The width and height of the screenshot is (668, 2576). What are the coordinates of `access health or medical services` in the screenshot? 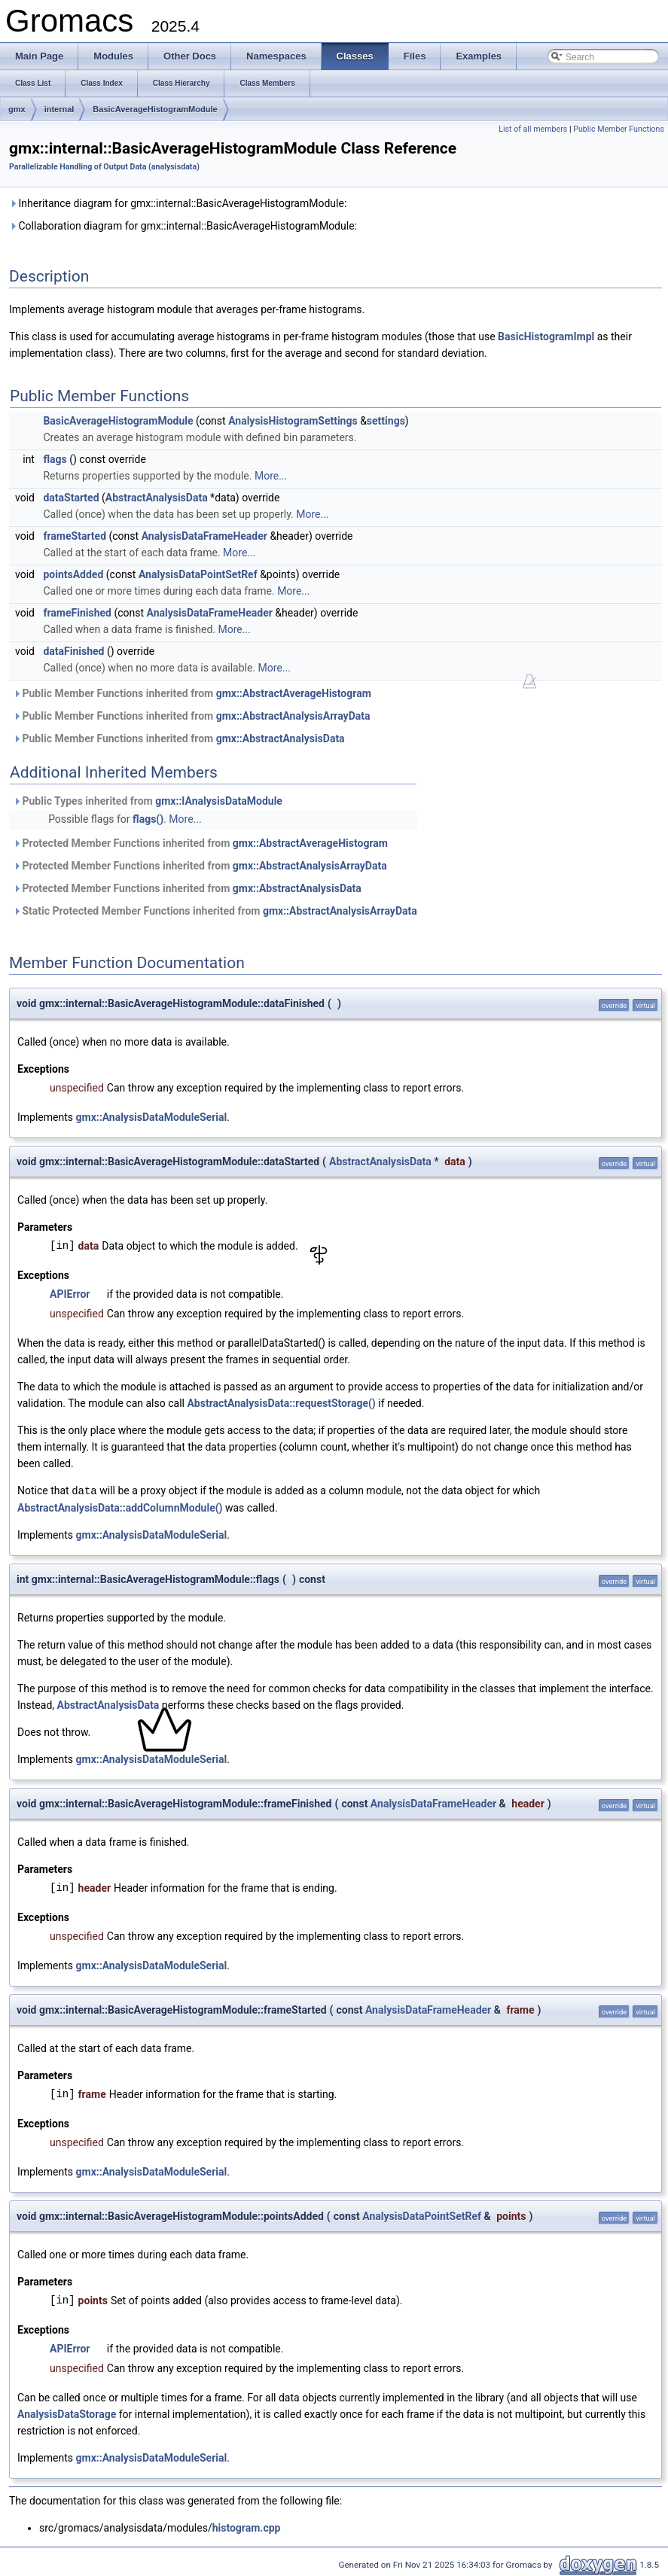 It's located at (319, 1255).